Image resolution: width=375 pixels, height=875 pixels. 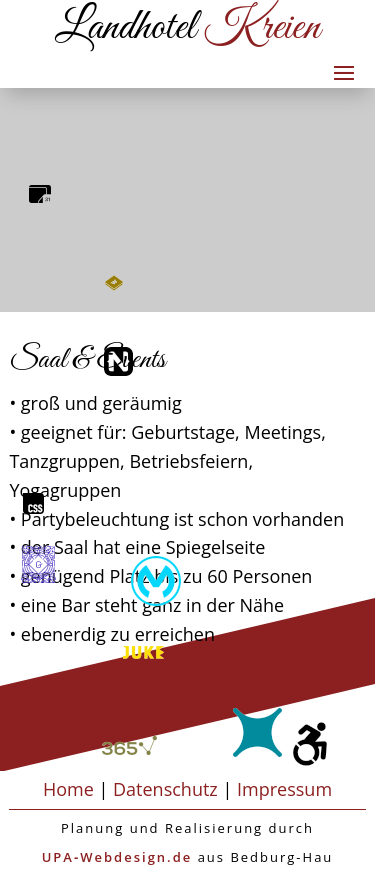 I want to click on juke music streaming service logo, so click(x=143, y=652).